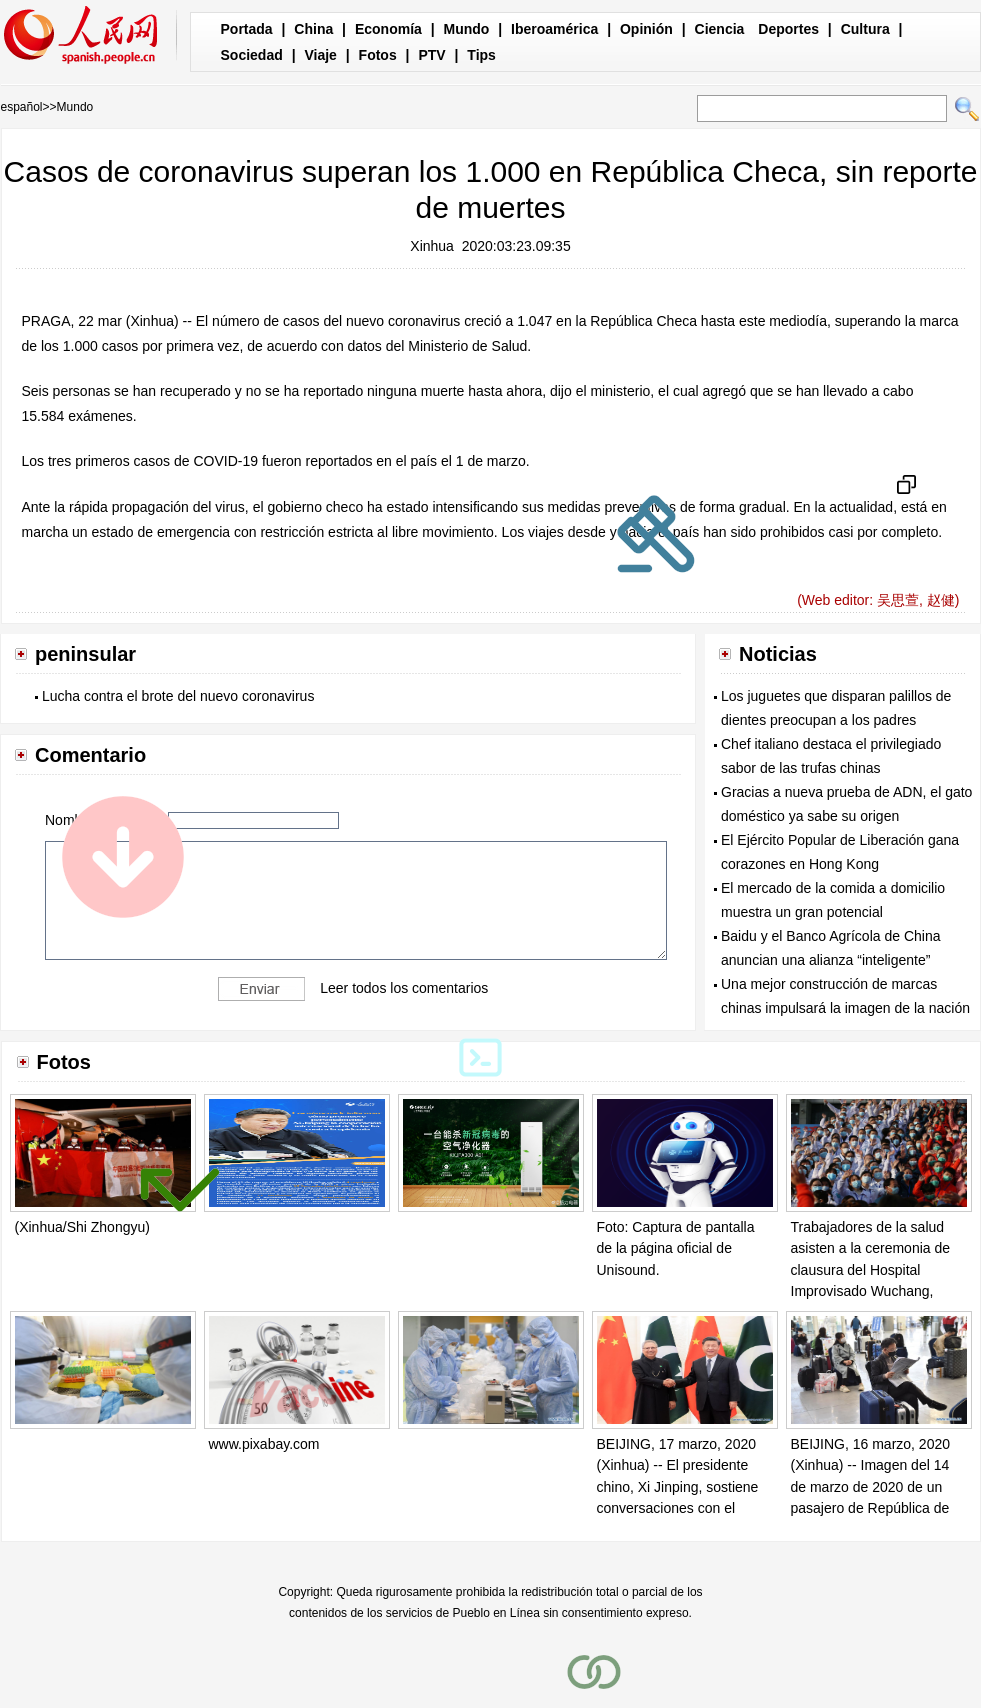 The height and width of the screenshot is (1708, 981). I want to click on go back or return to previous step, so click(180, 1188).